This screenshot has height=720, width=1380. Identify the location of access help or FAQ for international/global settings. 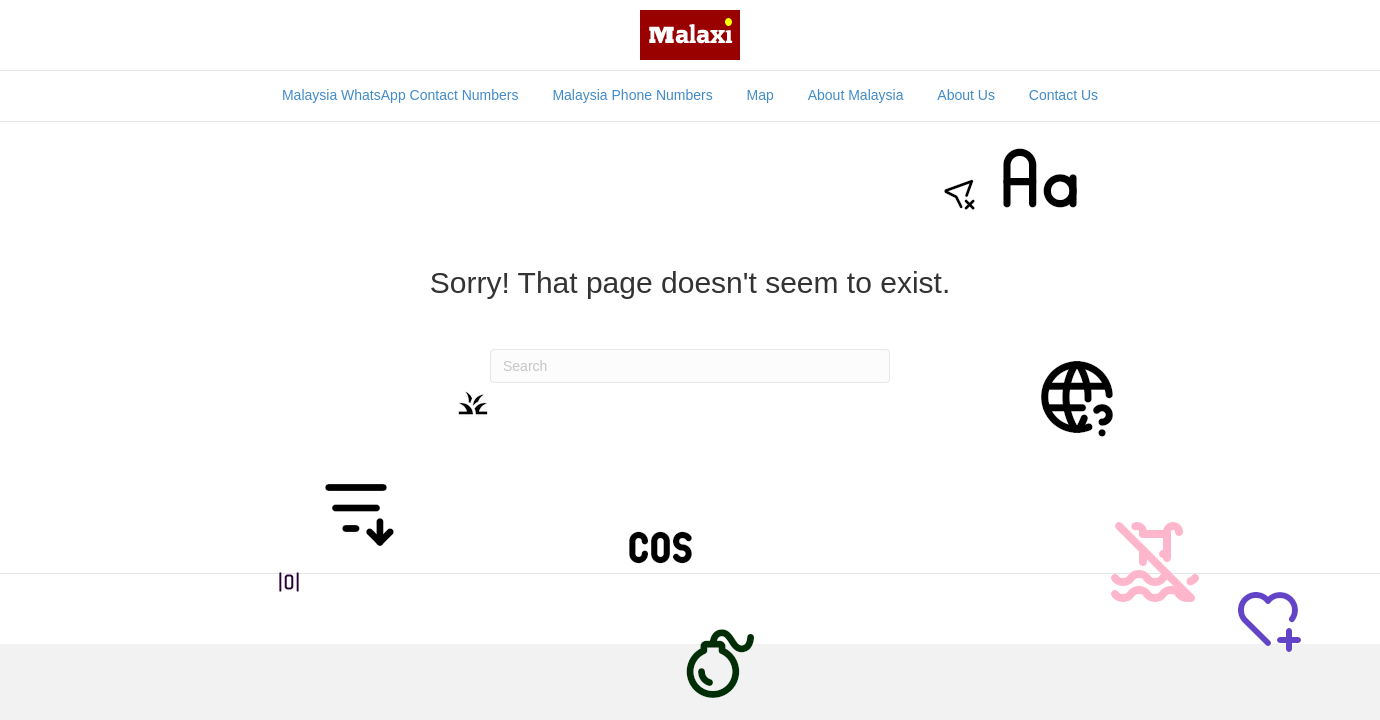
(1077, 397).